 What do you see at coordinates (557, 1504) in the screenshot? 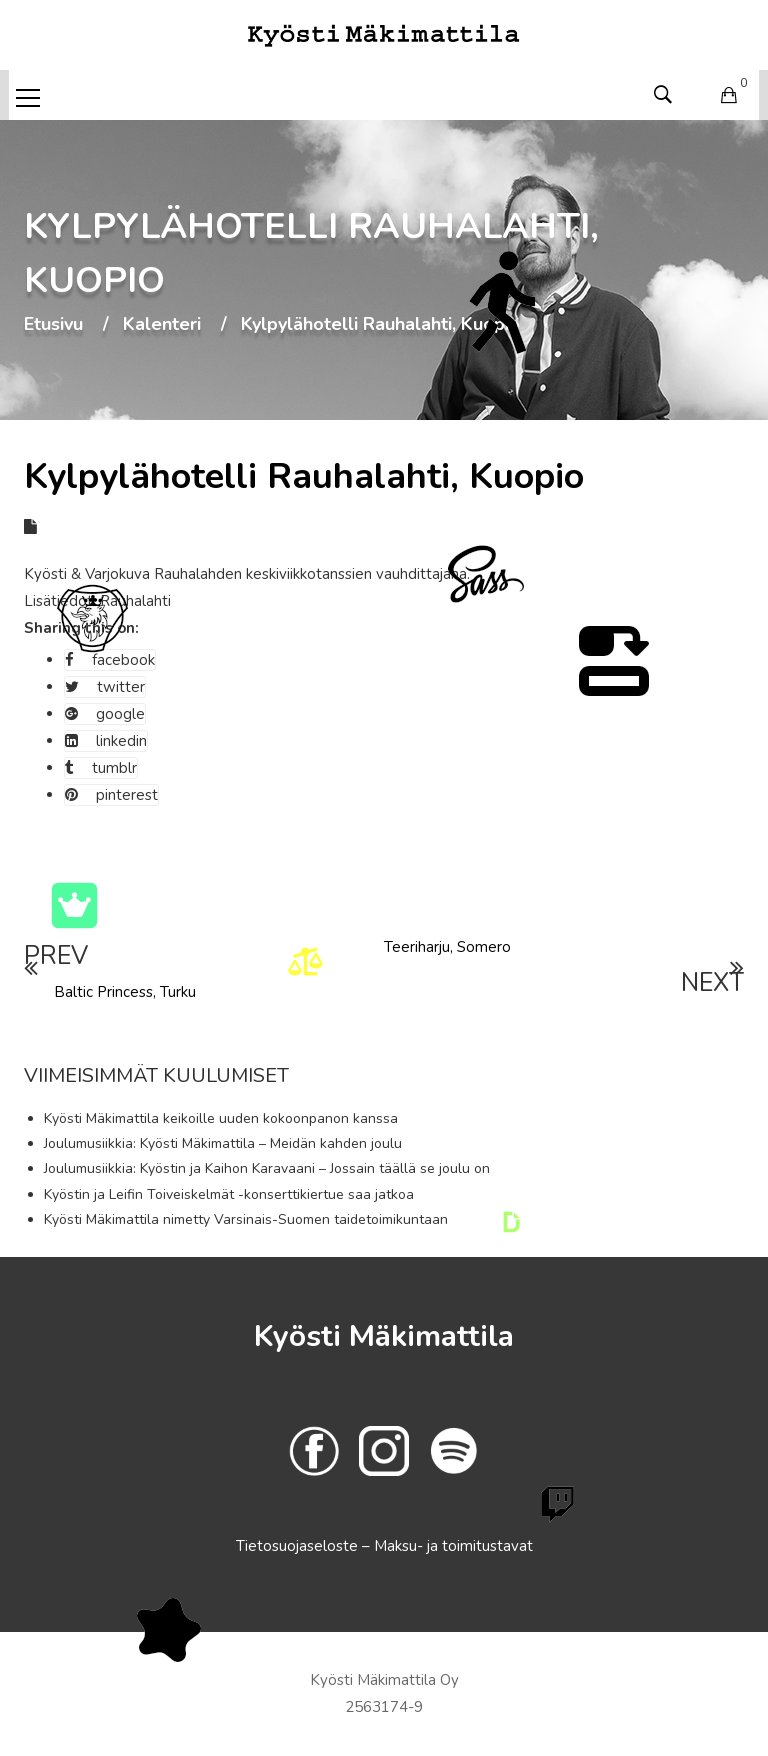
I see `open the Twitch app` at bounding box center [557, 1504].